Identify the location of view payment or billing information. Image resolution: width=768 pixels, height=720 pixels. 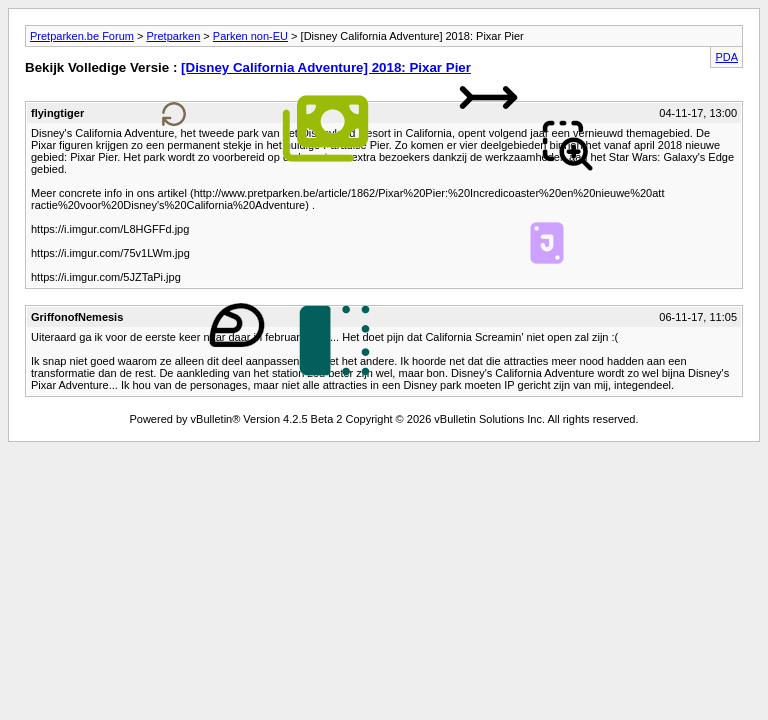
(325, 128).